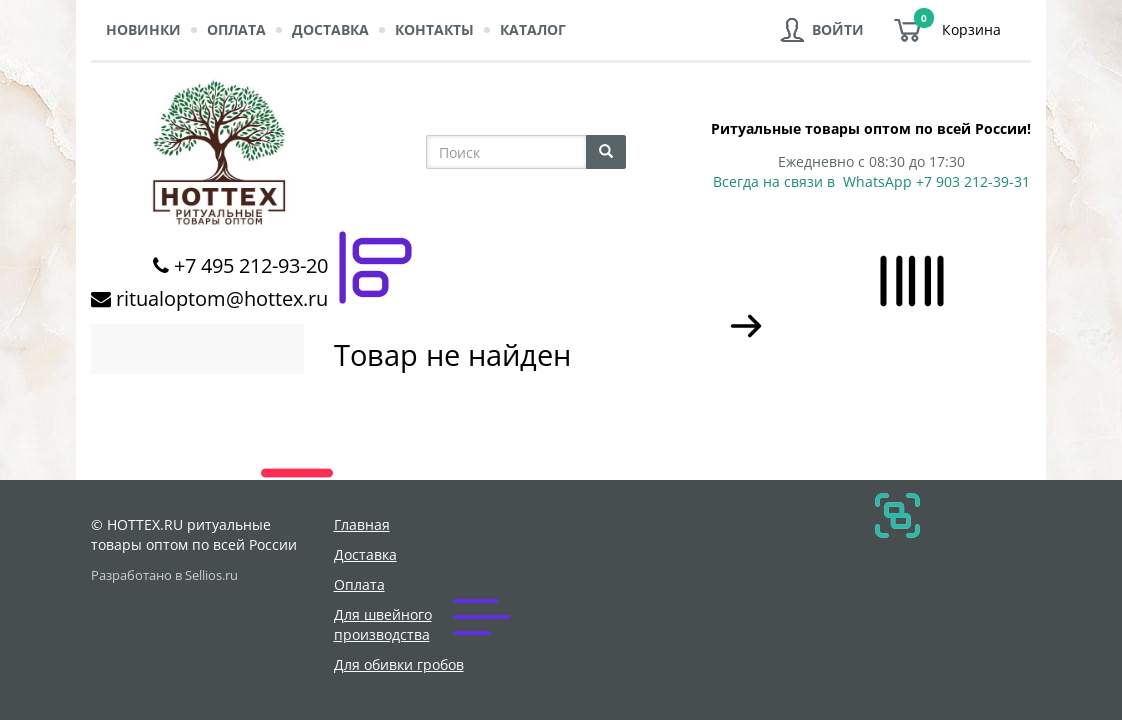 The image size is (1122, 720). I want to click on select items from a list, so click(482, 619).